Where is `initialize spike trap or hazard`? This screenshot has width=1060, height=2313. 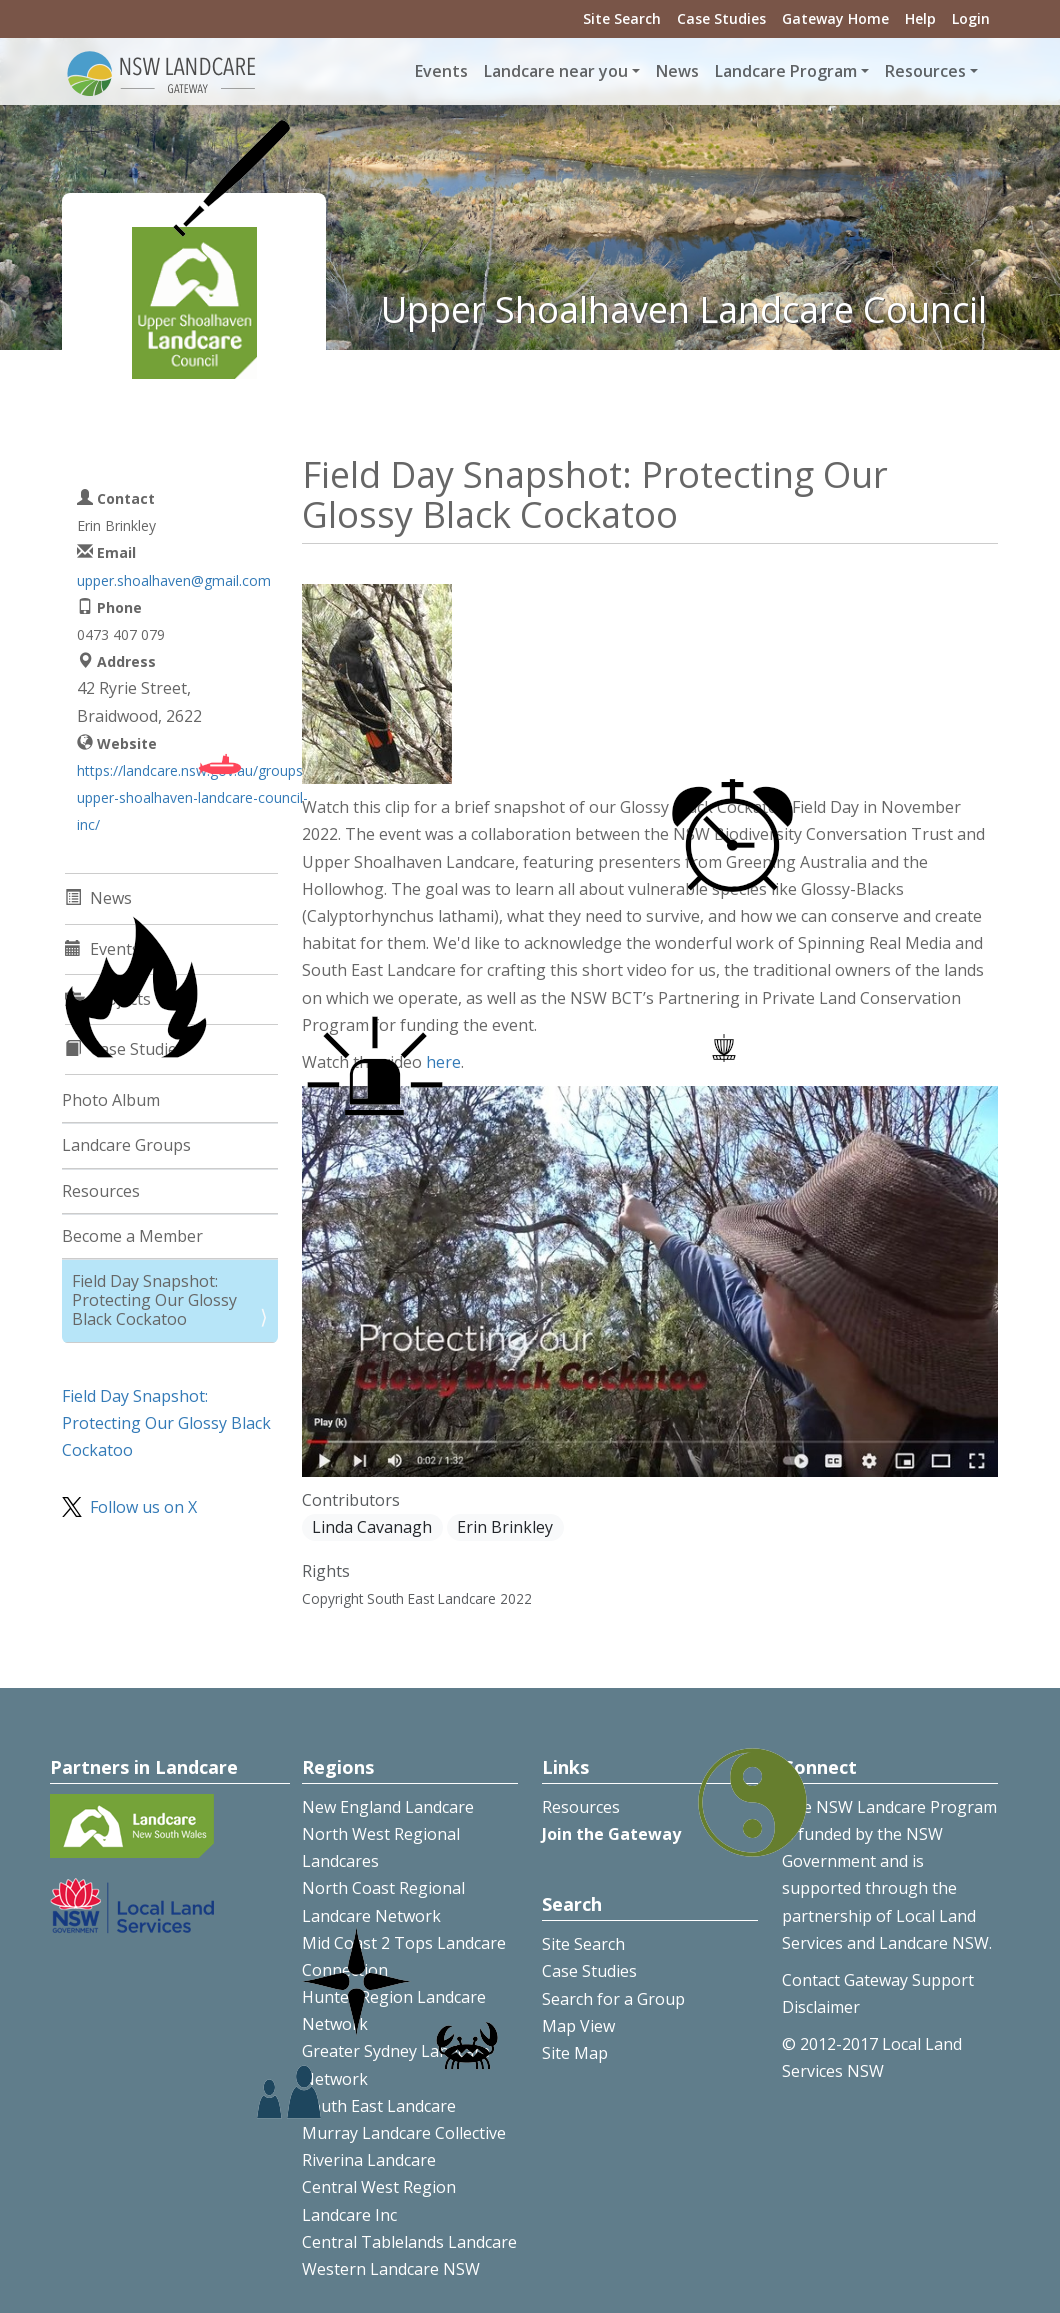
initialize spike trap or hazard is located at coordinates (356, 1981).